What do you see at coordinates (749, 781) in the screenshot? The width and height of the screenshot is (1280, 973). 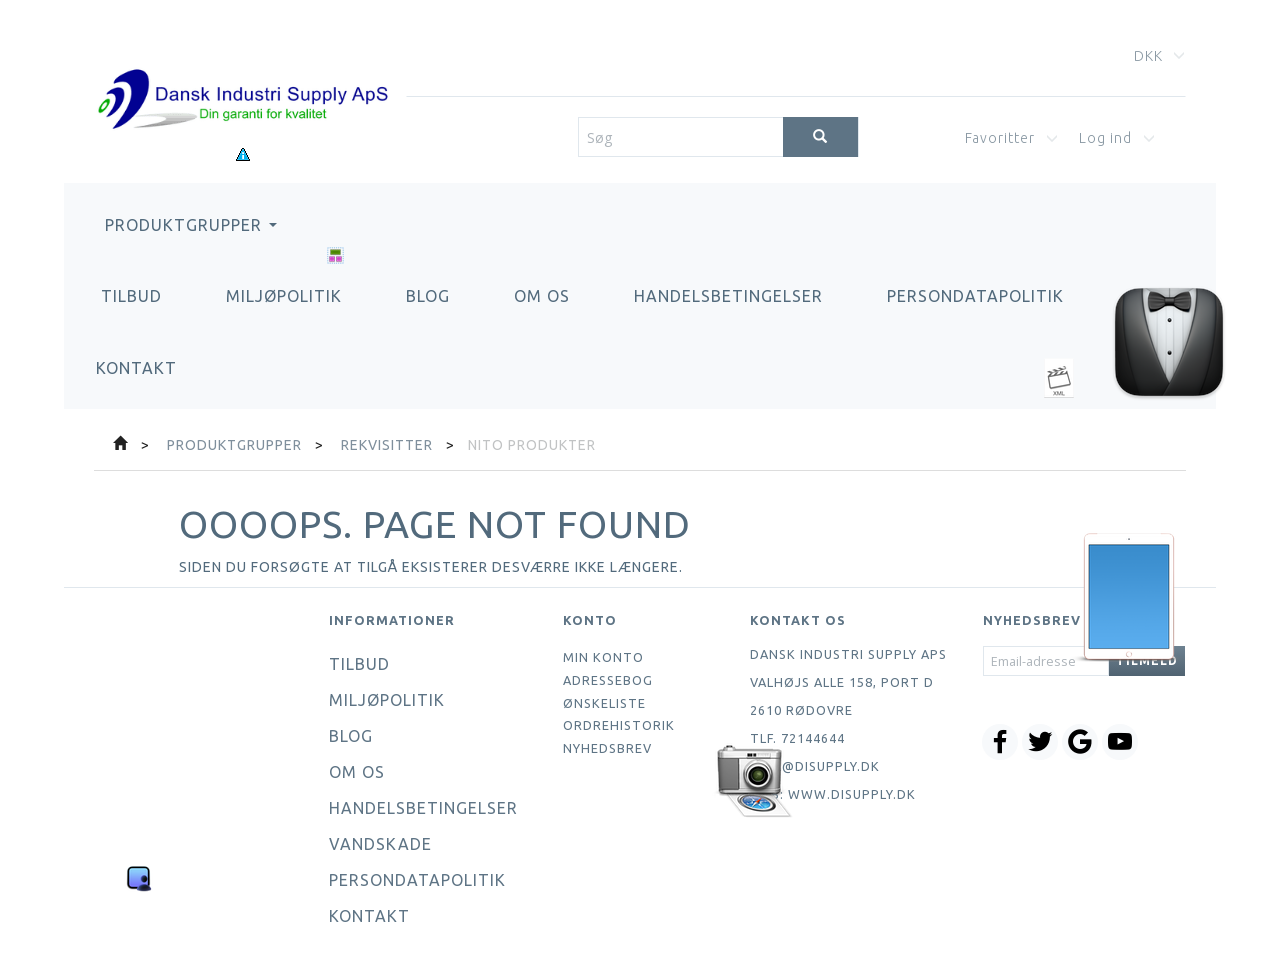 I see `create a web page from captured images` at bounding box center [749, 781].